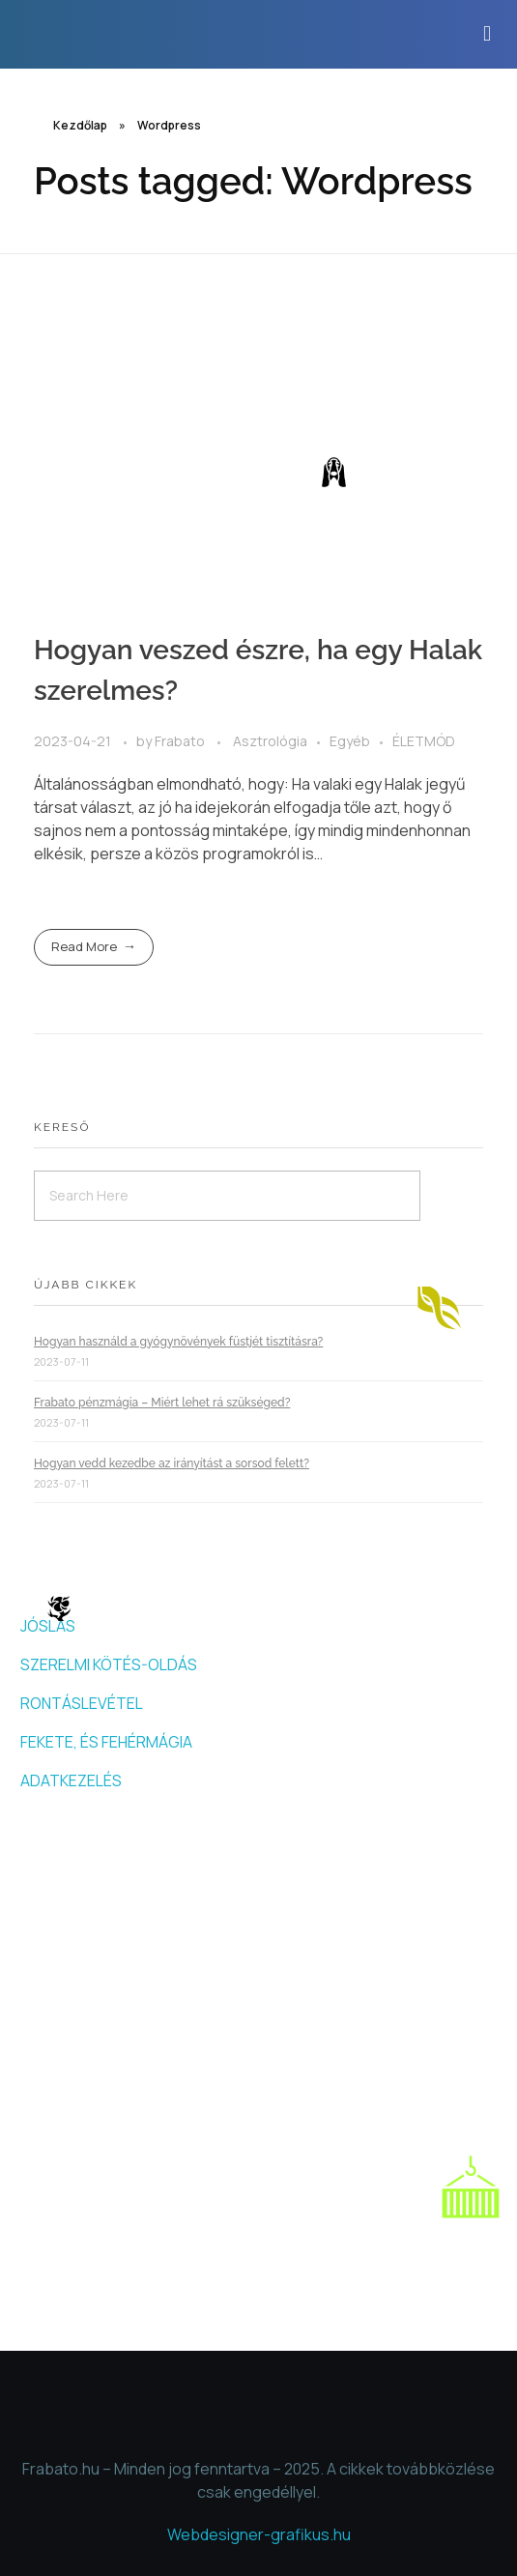 Image resolution: width=517 pixels, height=2576 pixels. What do you see at coordinates (440, 1308) in the screenshot?
I see `activate tentacle attack ability` at bounding box center [440, 1308].